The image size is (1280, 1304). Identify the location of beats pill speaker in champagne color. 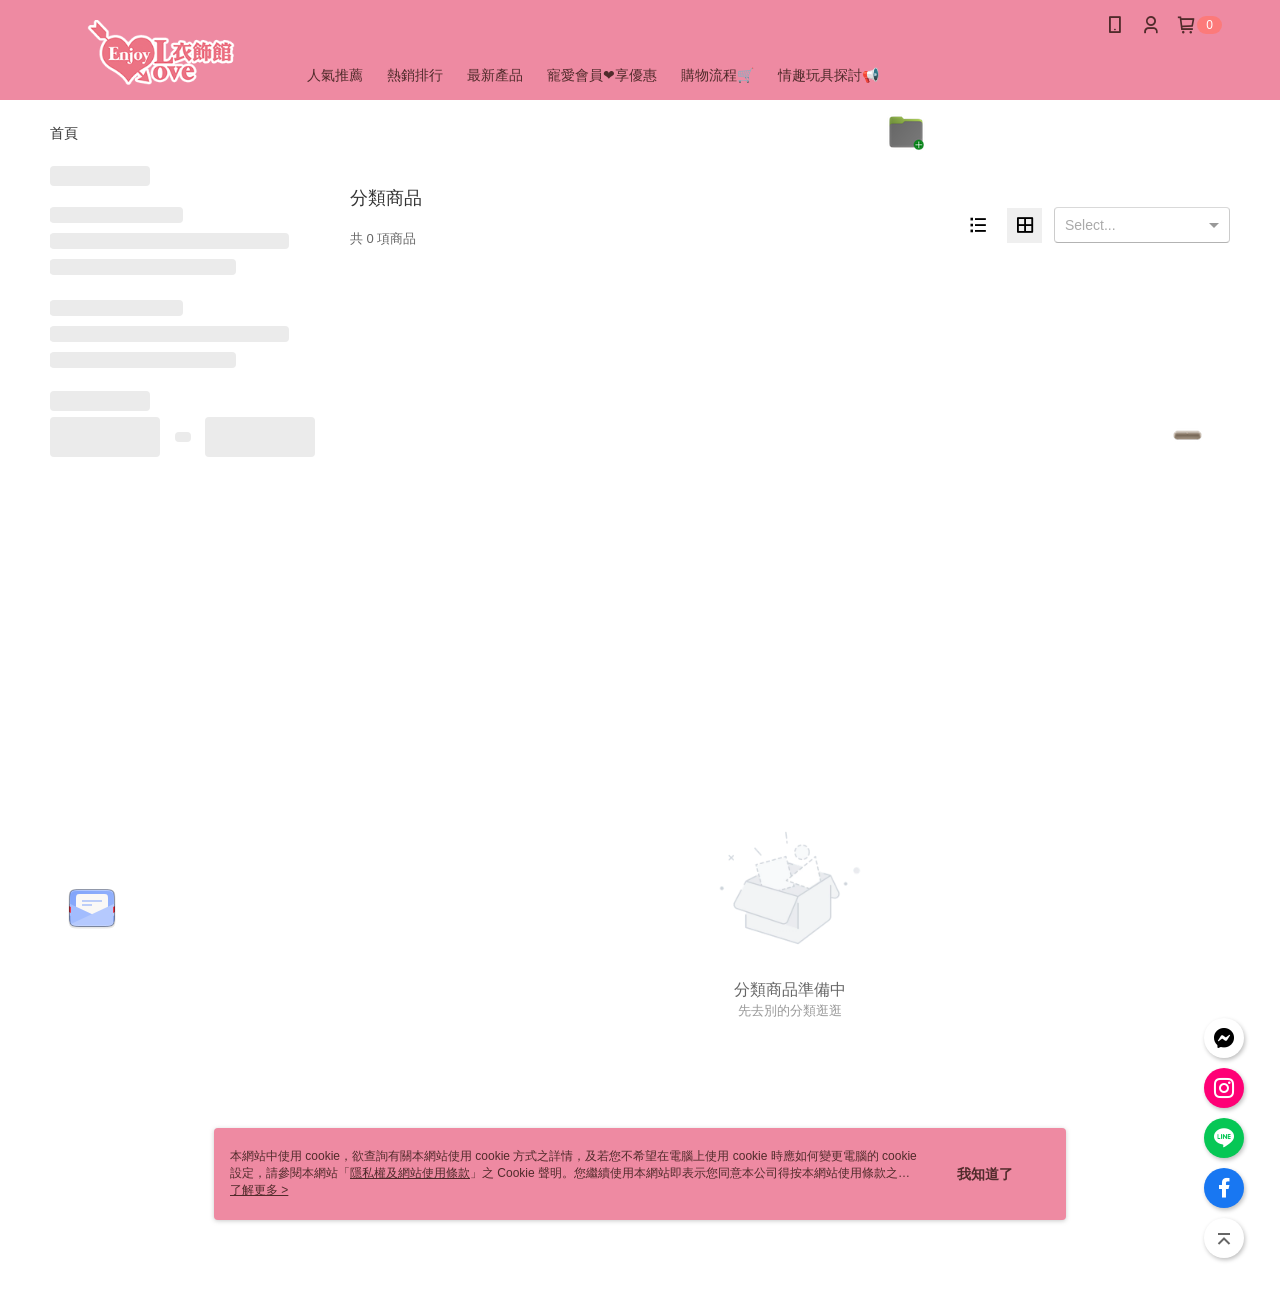
(1187, 435).